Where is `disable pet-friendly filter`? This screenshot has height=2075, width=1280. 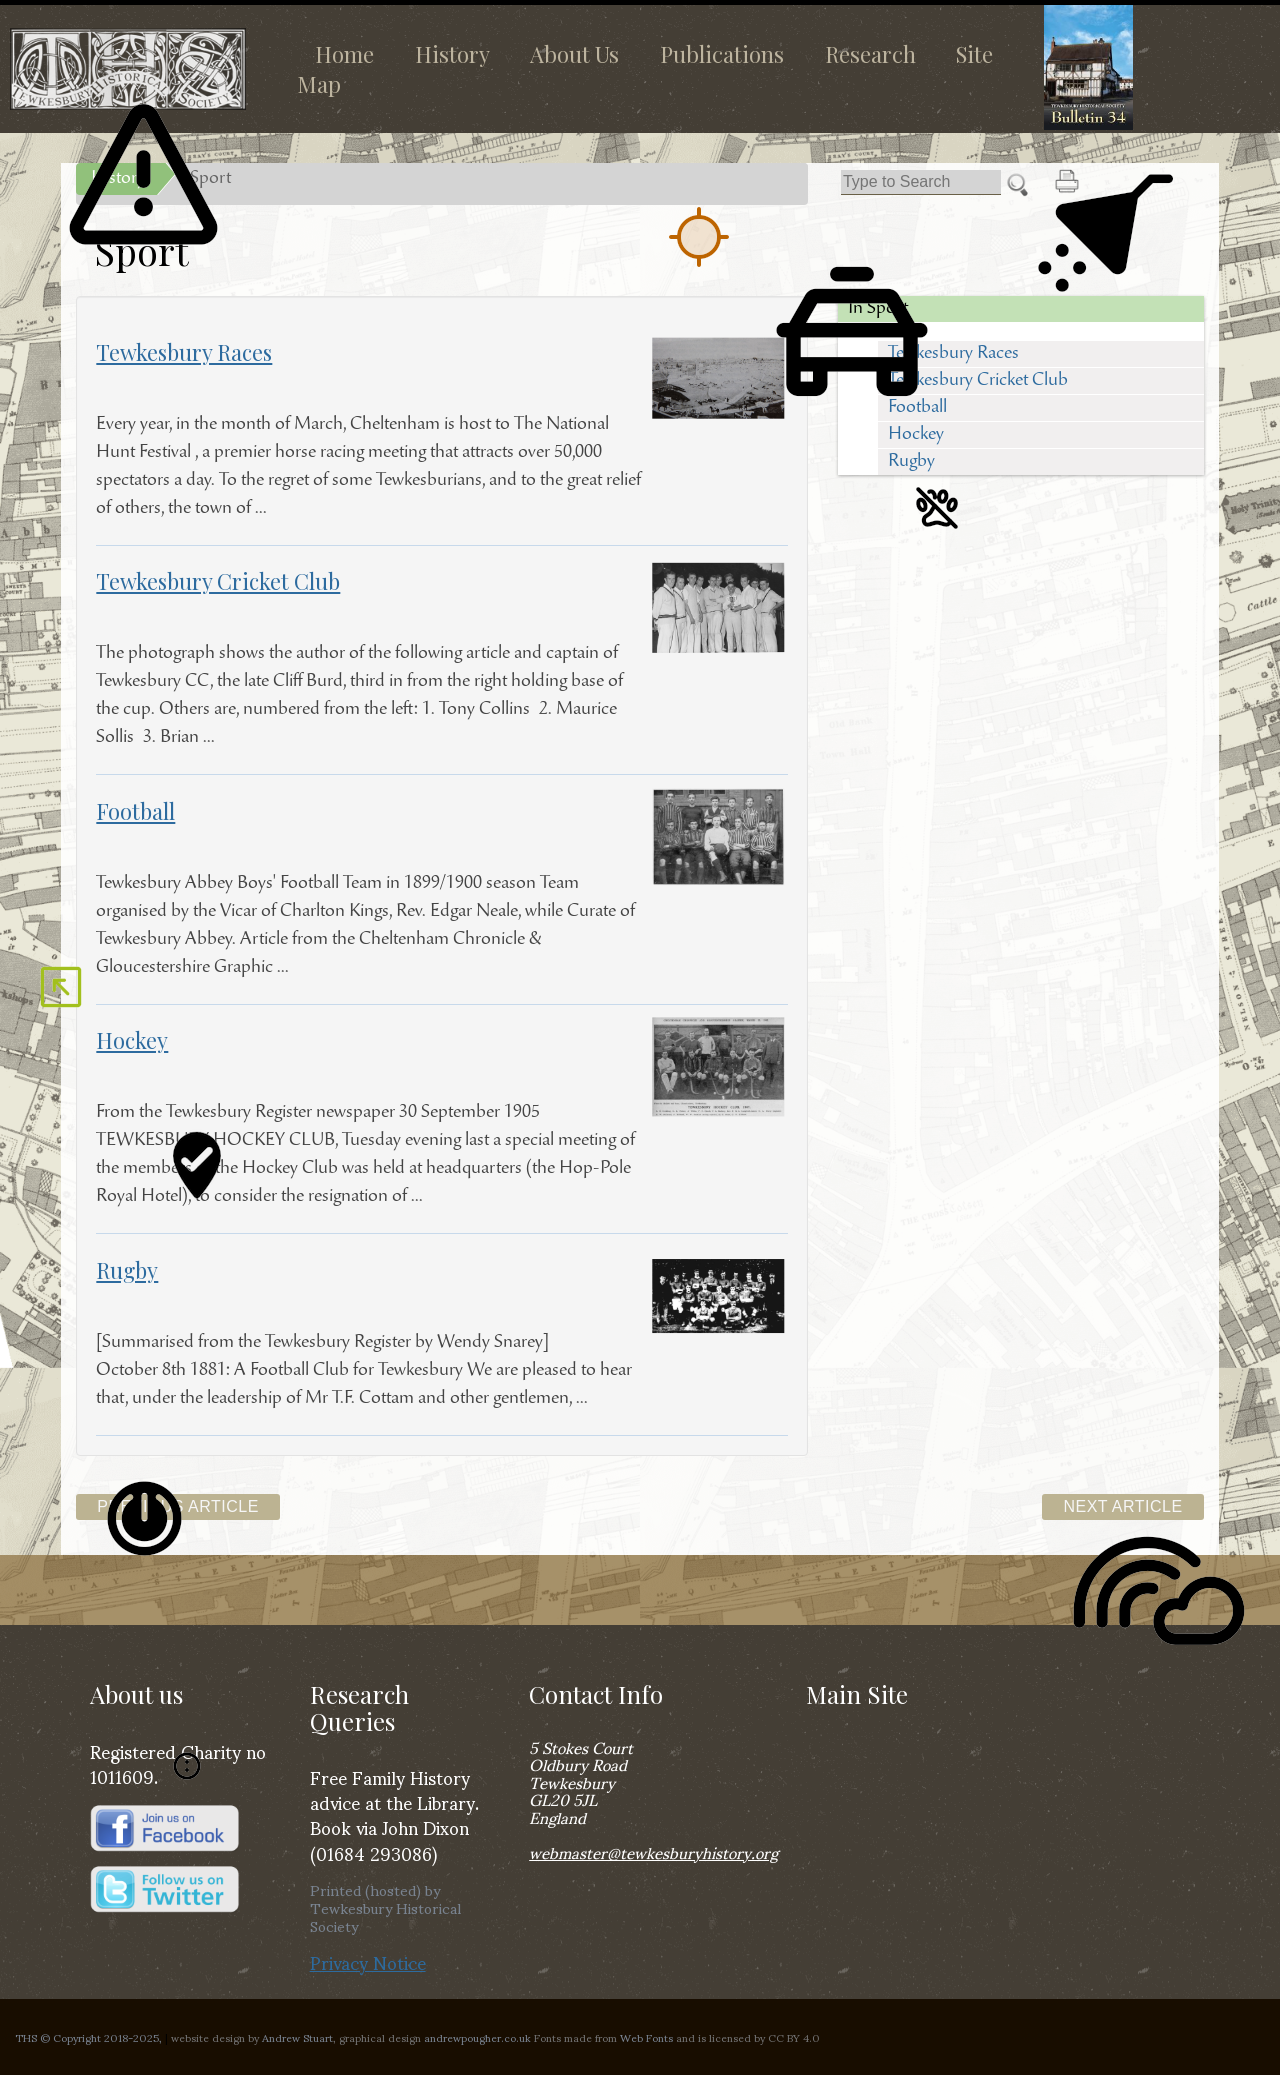
disable pet-friendly filter is located at coordinates (937, 508).